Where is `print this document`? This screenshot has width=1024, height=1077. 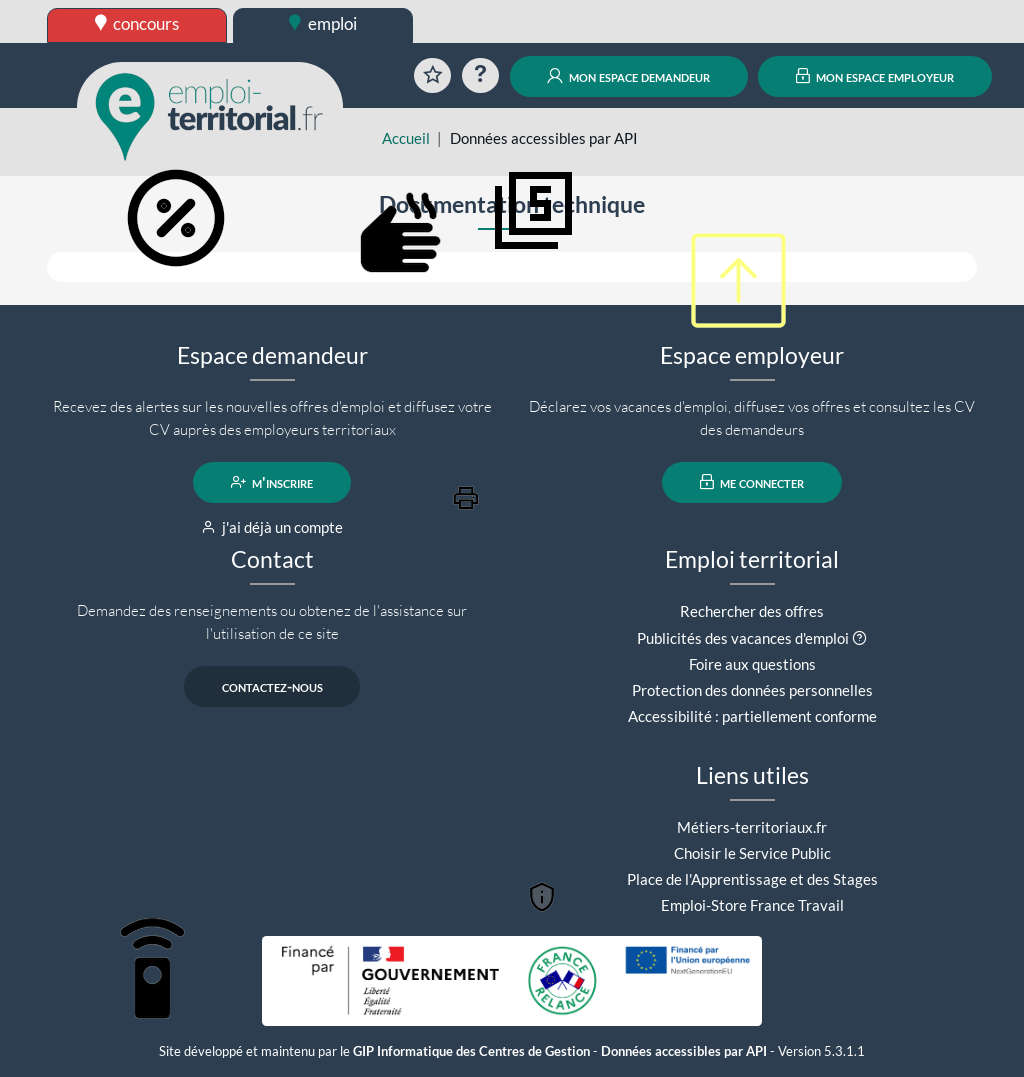 print this document is located at coordinates (466, 498).